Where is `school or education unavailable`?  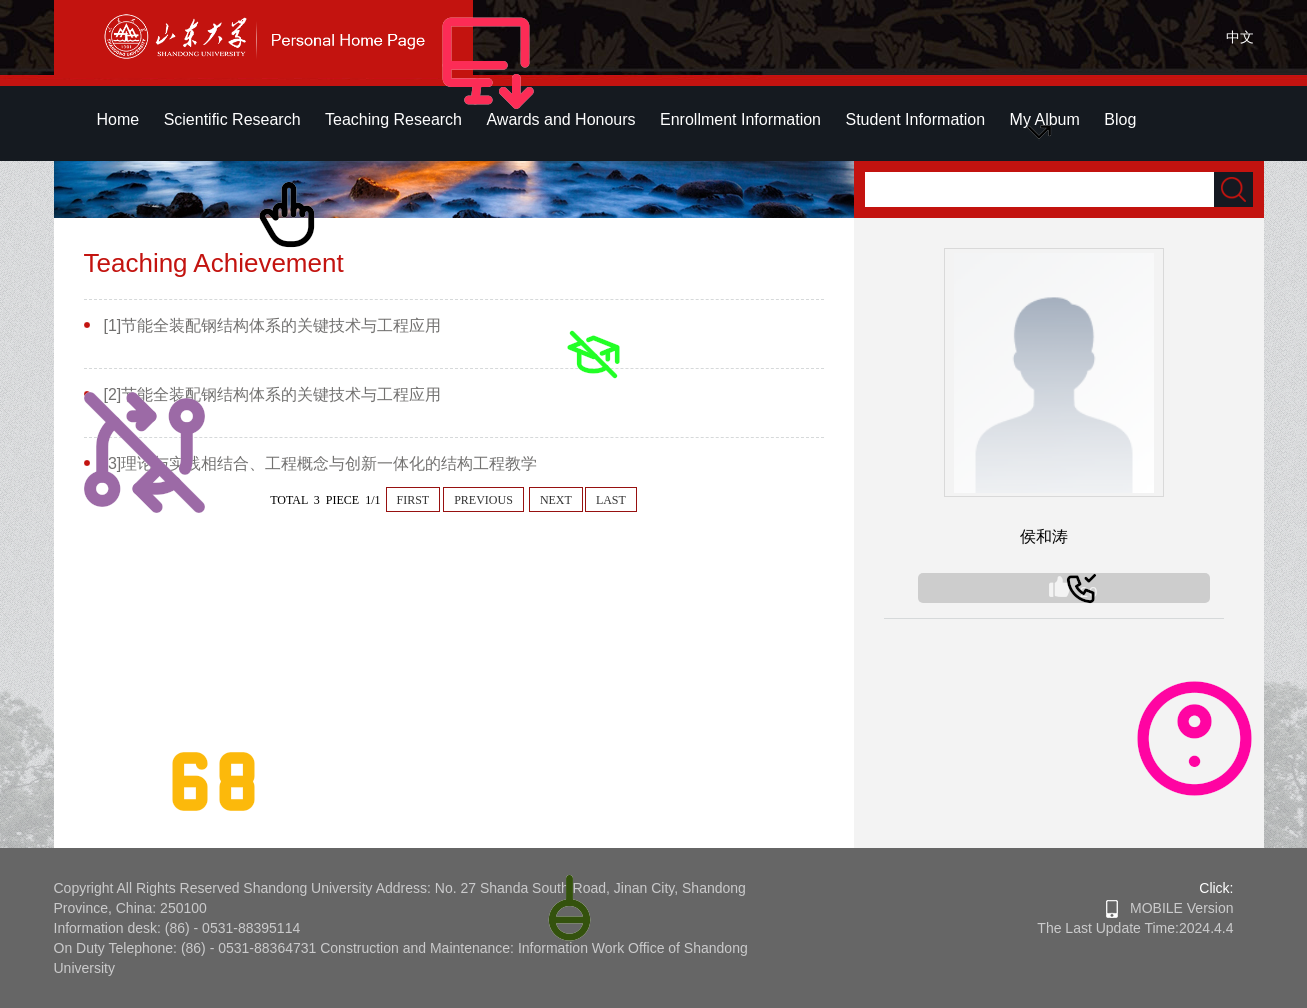 school or education unavailable is located at coordinates (593, 354).